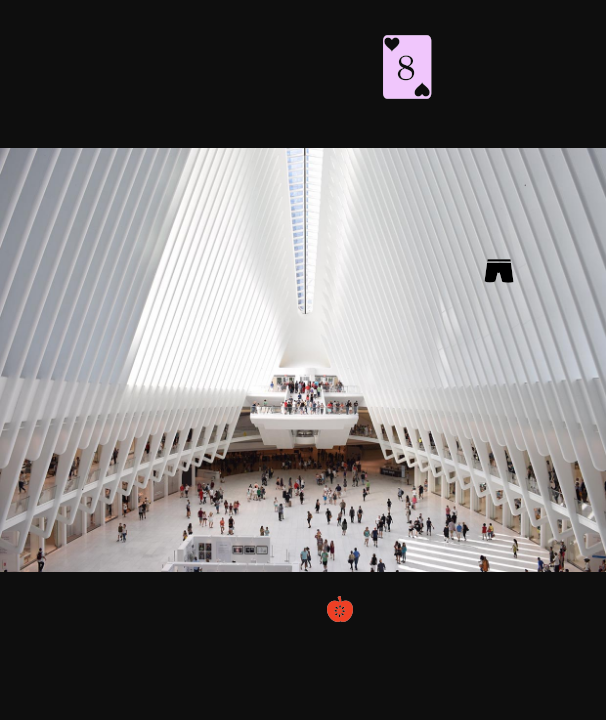  I want to click on view apple seed count or farming resources, so click(340, 609).